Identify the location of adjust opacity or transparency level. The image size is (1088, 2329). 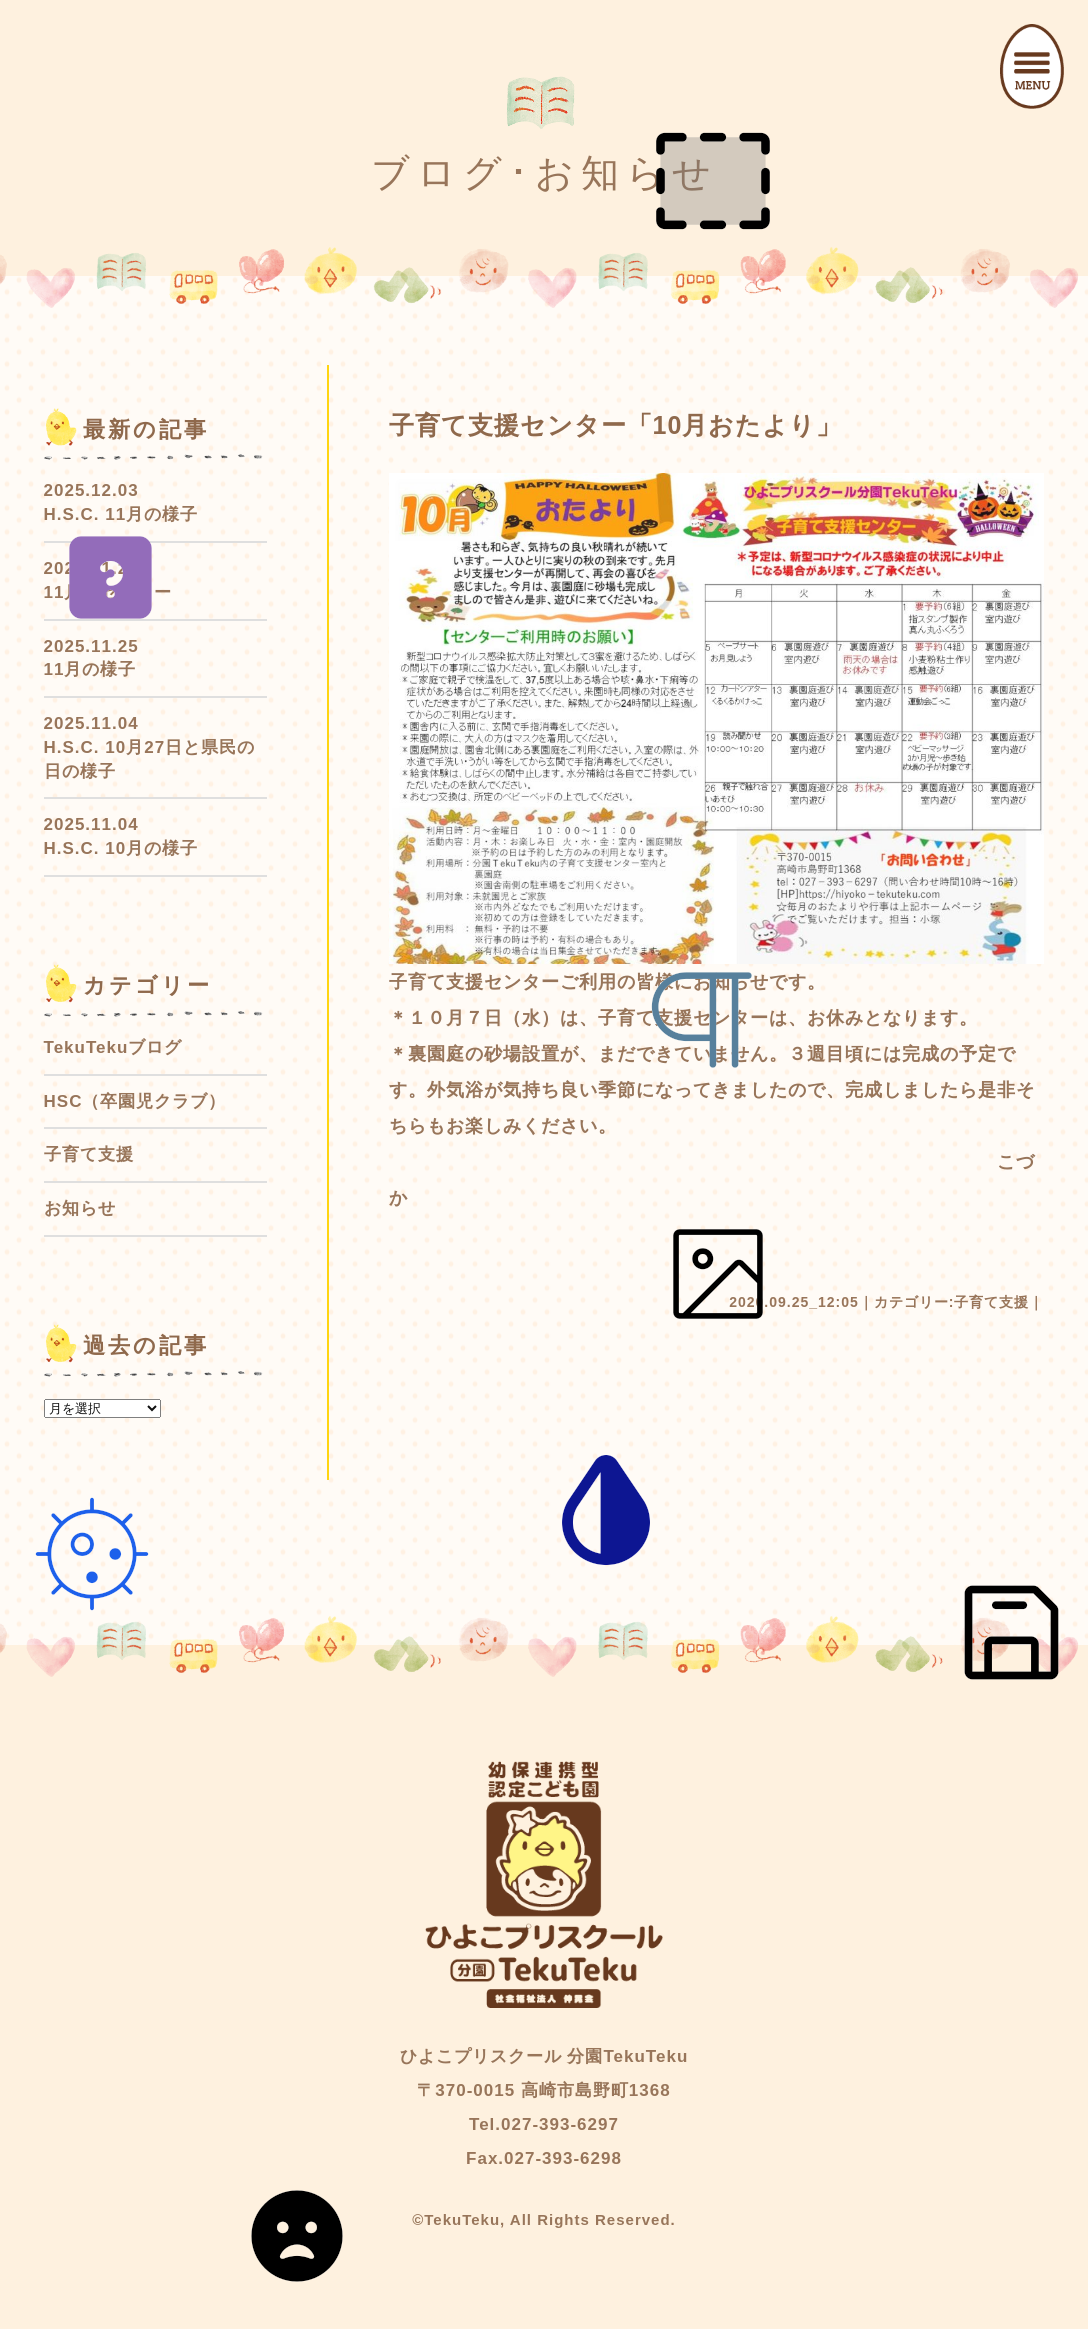
(606, 1510).